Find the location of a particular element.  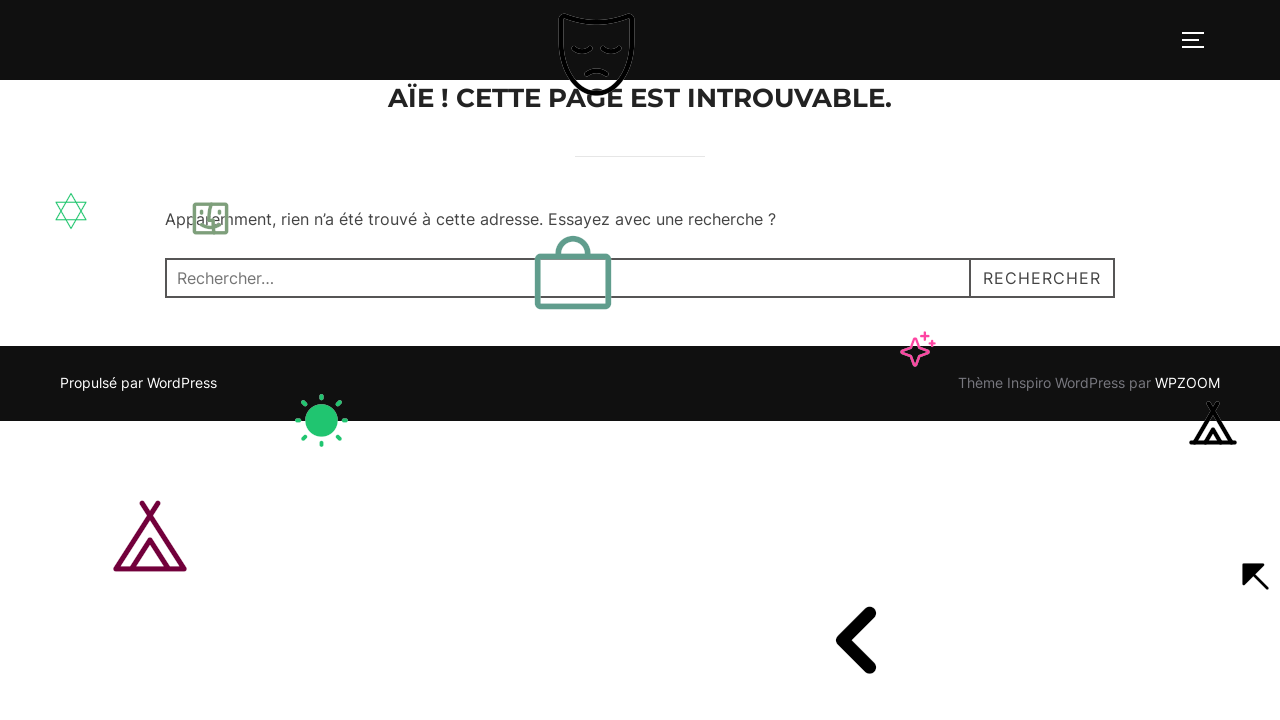

view camping or outdoor accommodations is located at coordinates (150, 540).